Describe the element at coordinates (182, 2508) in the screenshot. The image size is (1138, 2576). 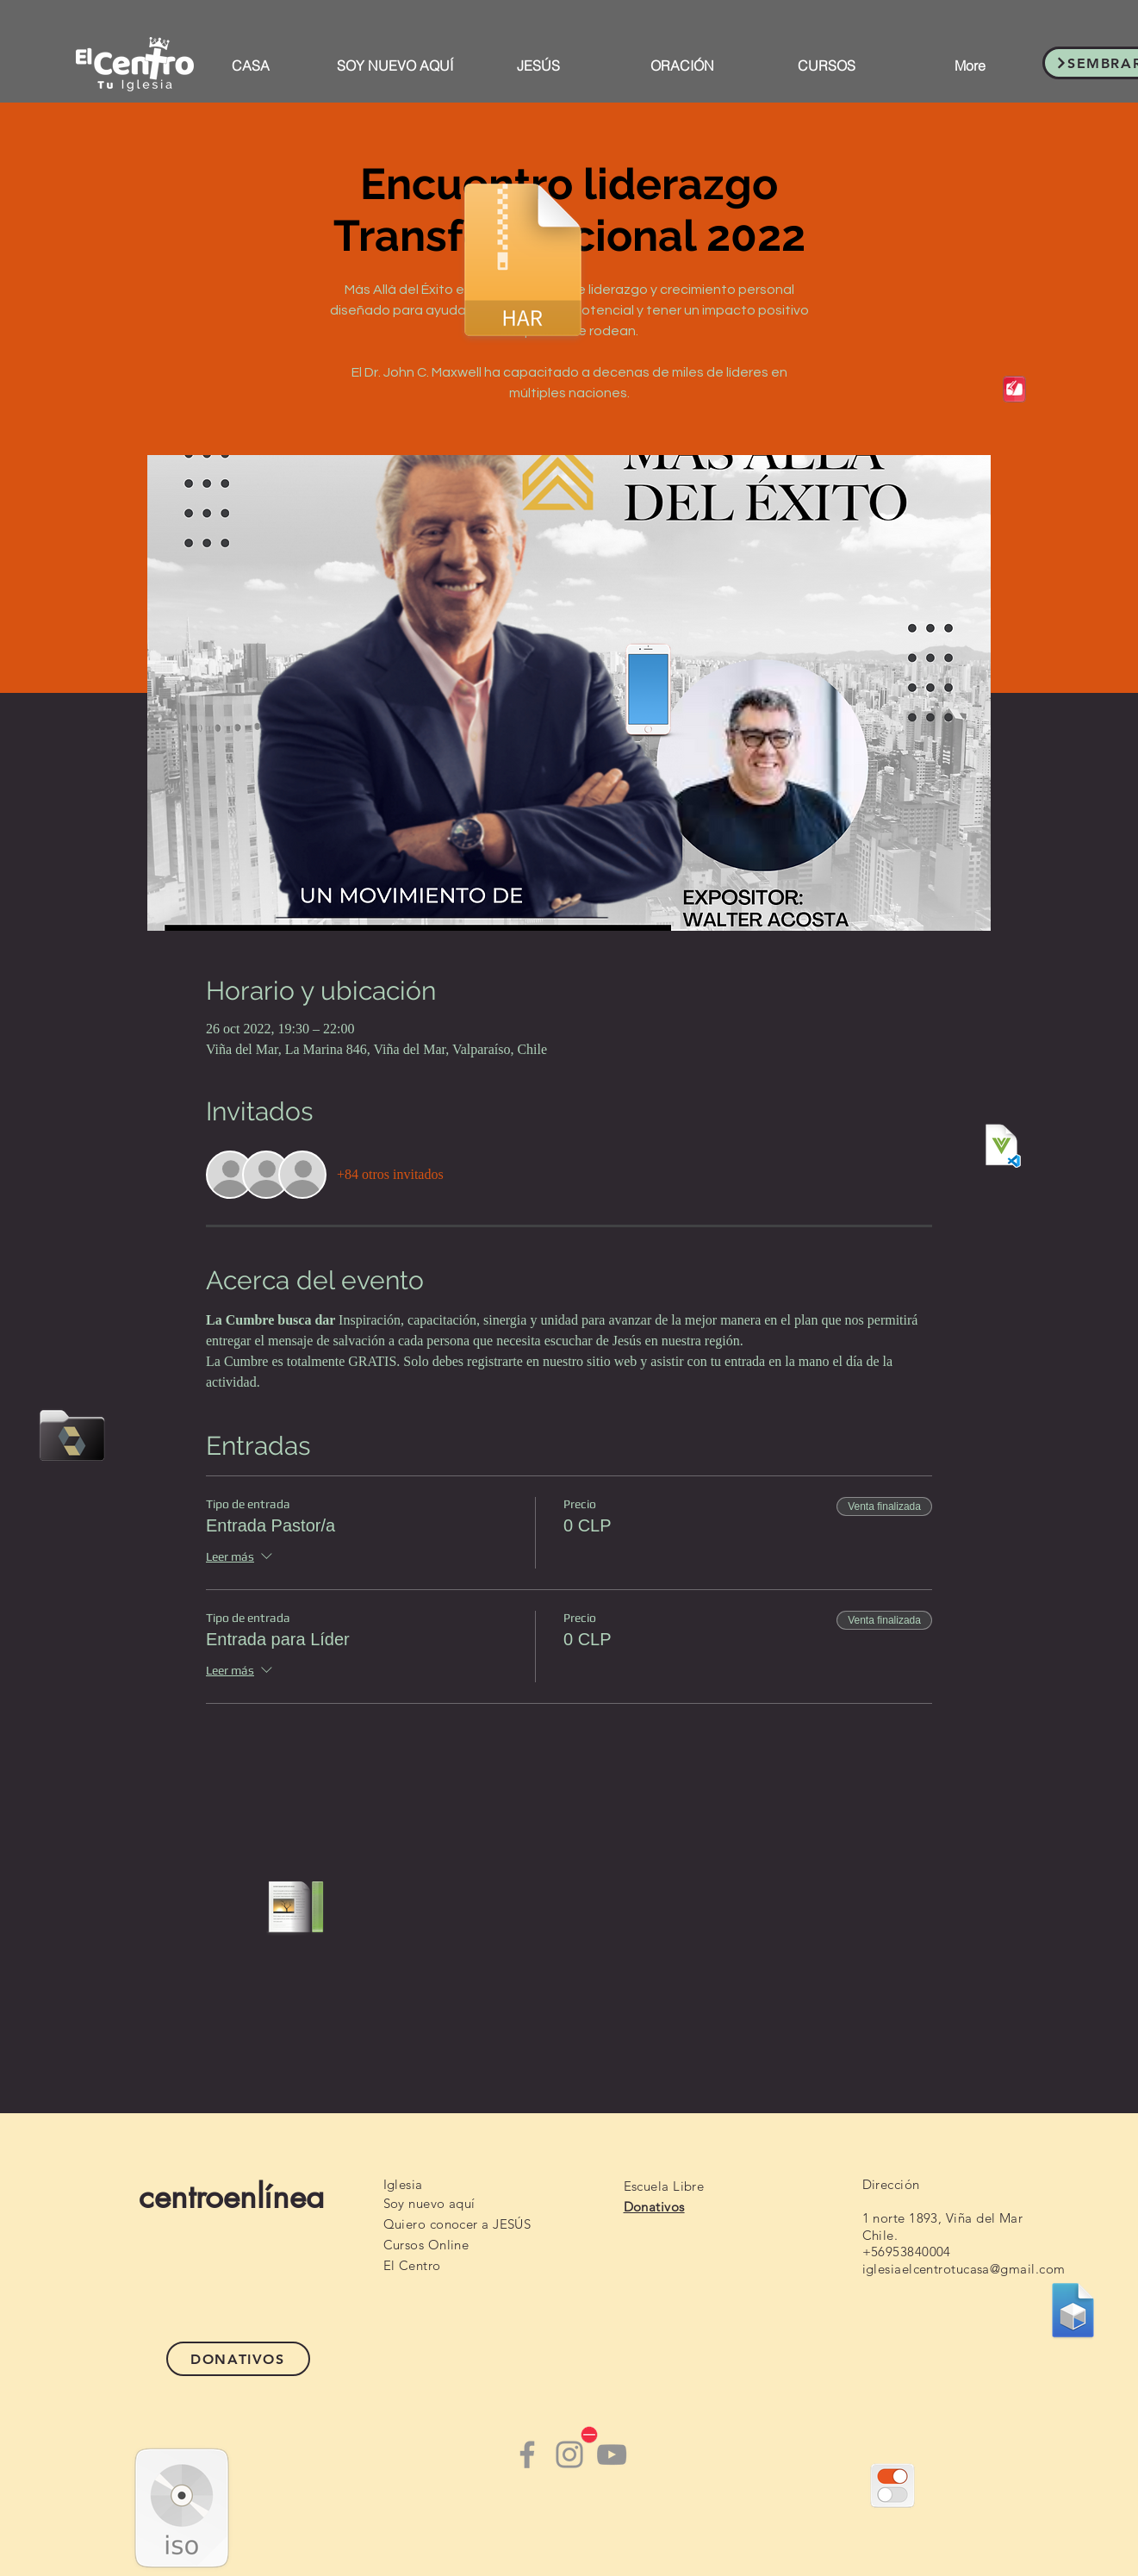
I see `a CD/DVD disc image file (ISO format)` at that location.